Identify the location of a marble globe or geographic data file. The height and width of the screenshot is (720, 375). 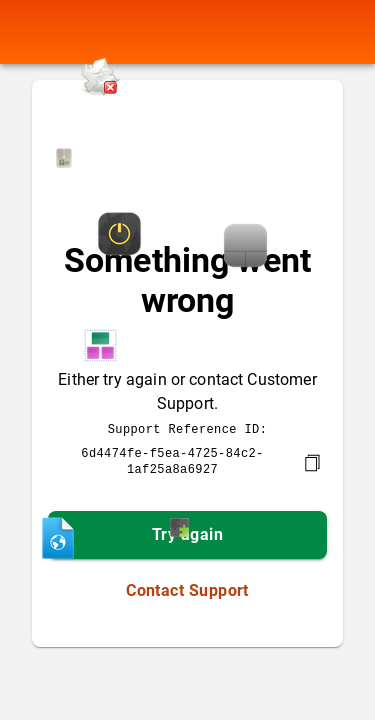
(58, 539).